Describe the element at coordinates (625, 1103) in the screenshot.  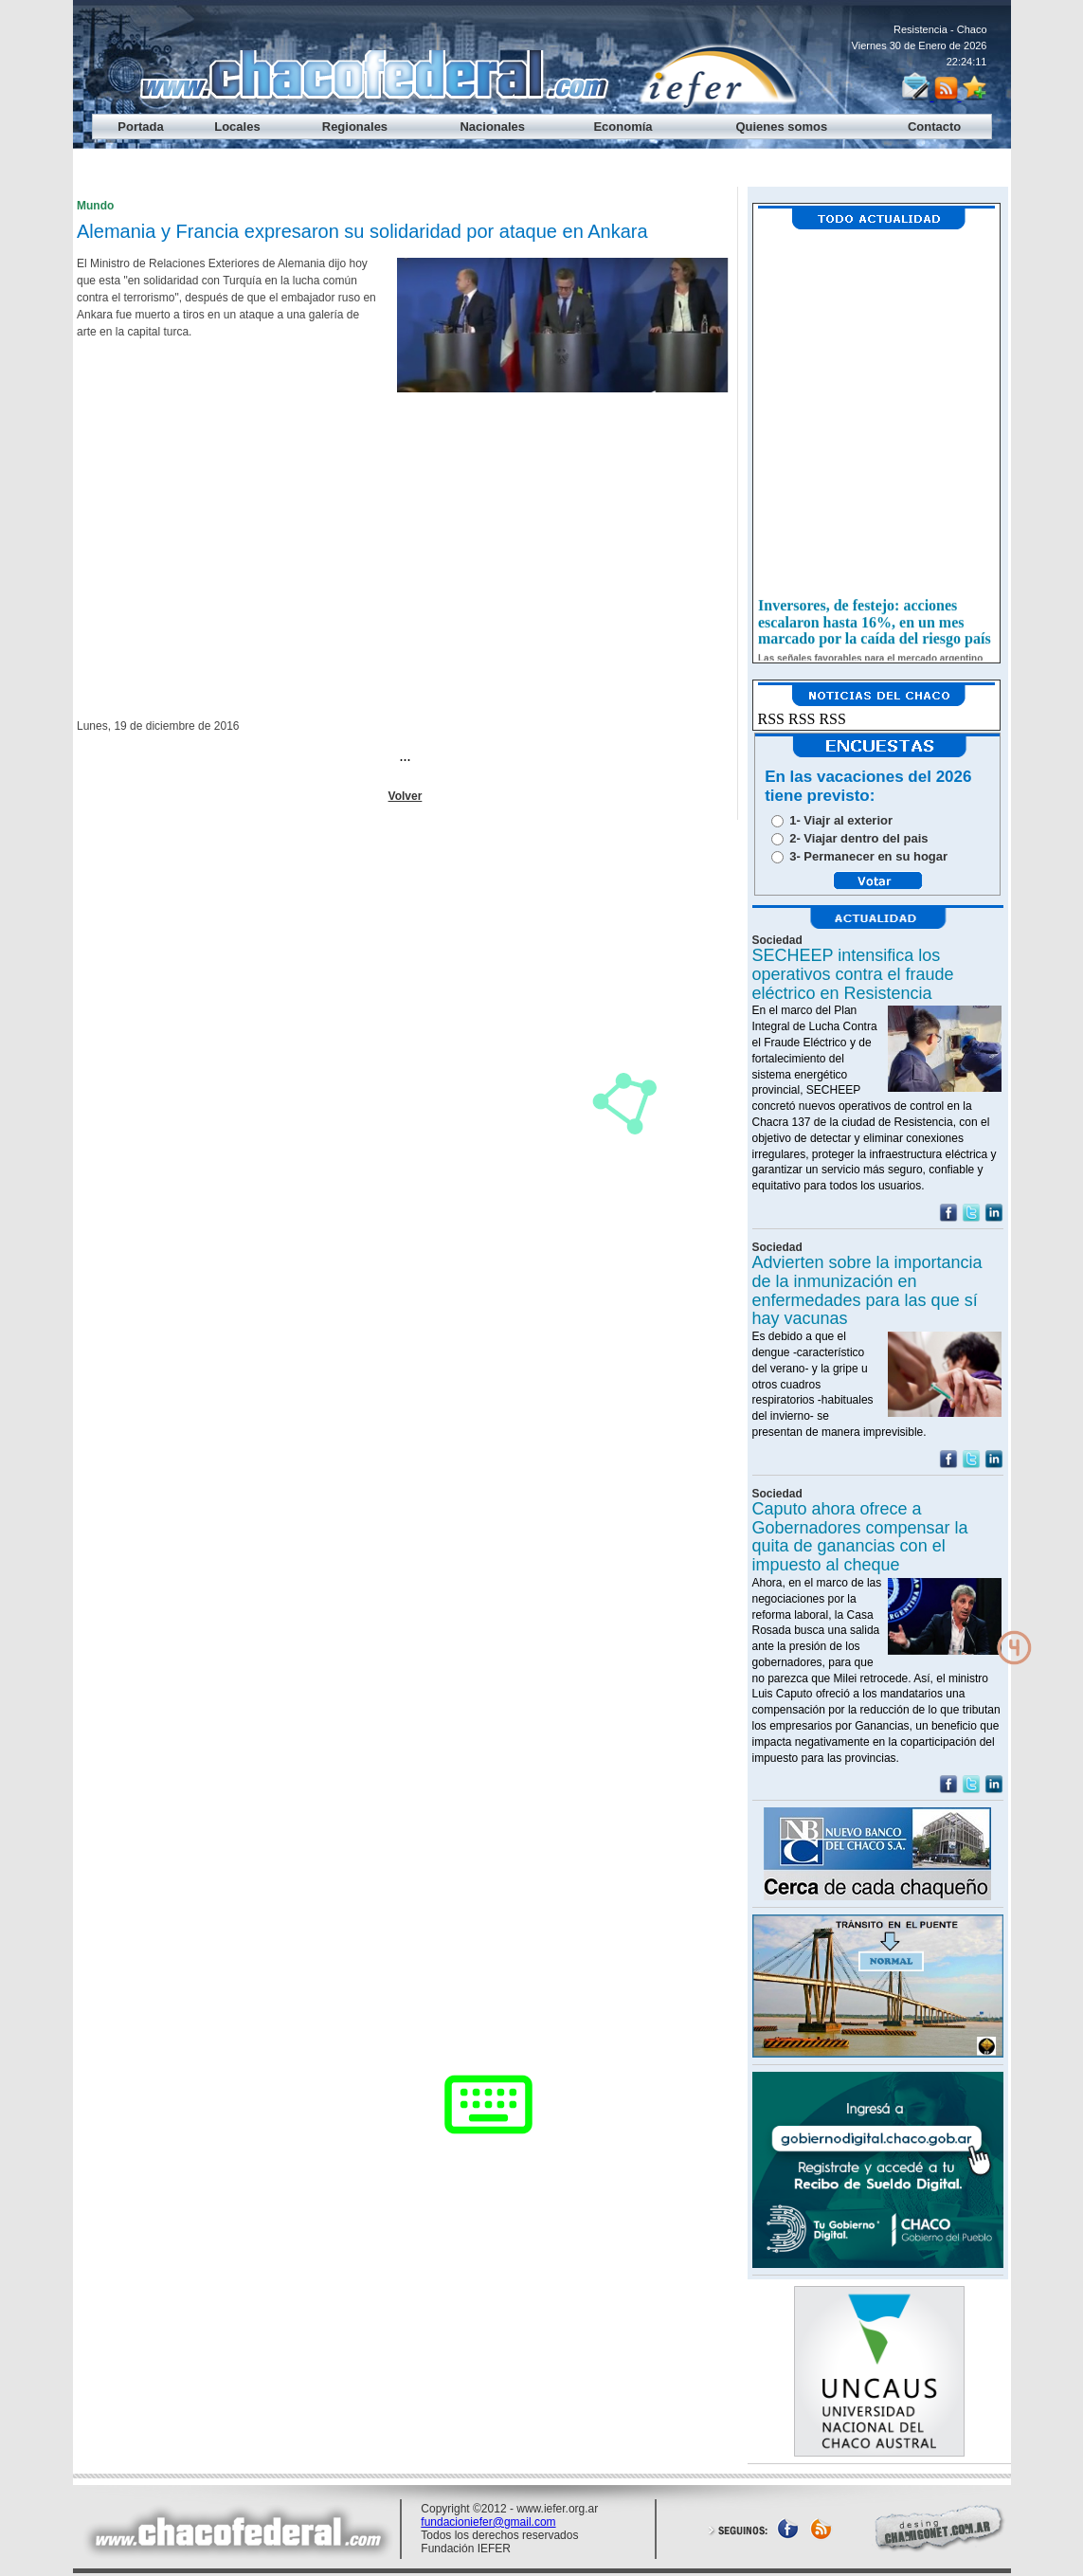
I see `create a polygon or shape` at that location.